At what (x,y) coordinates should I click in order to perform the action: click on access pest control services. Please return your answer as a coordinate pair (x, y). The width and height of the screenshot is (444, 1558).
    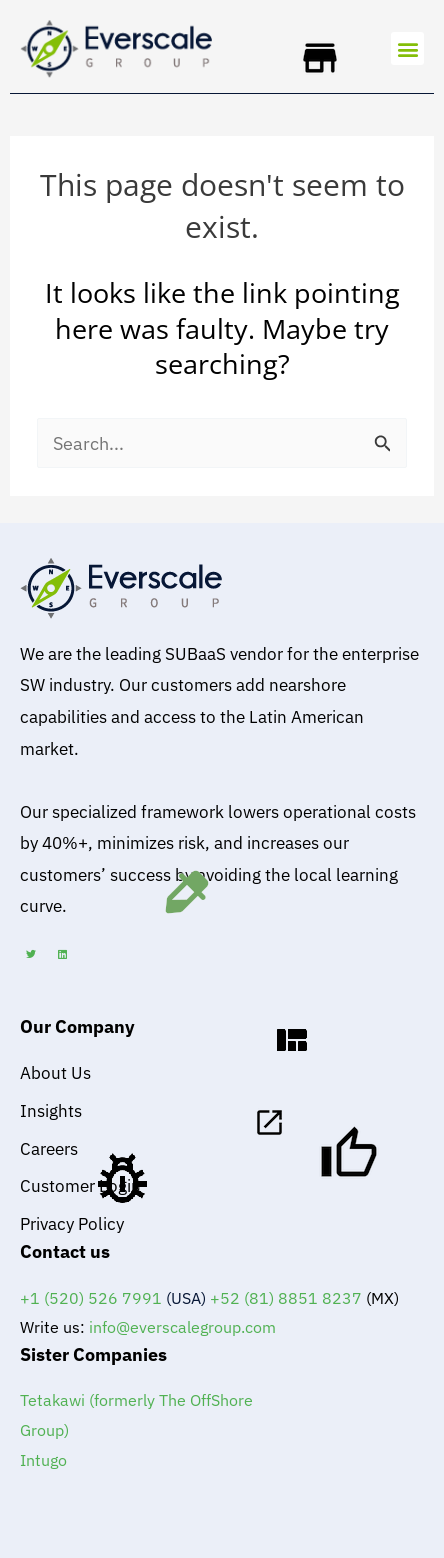
    Looking at the image, I should click on (122, 1178).